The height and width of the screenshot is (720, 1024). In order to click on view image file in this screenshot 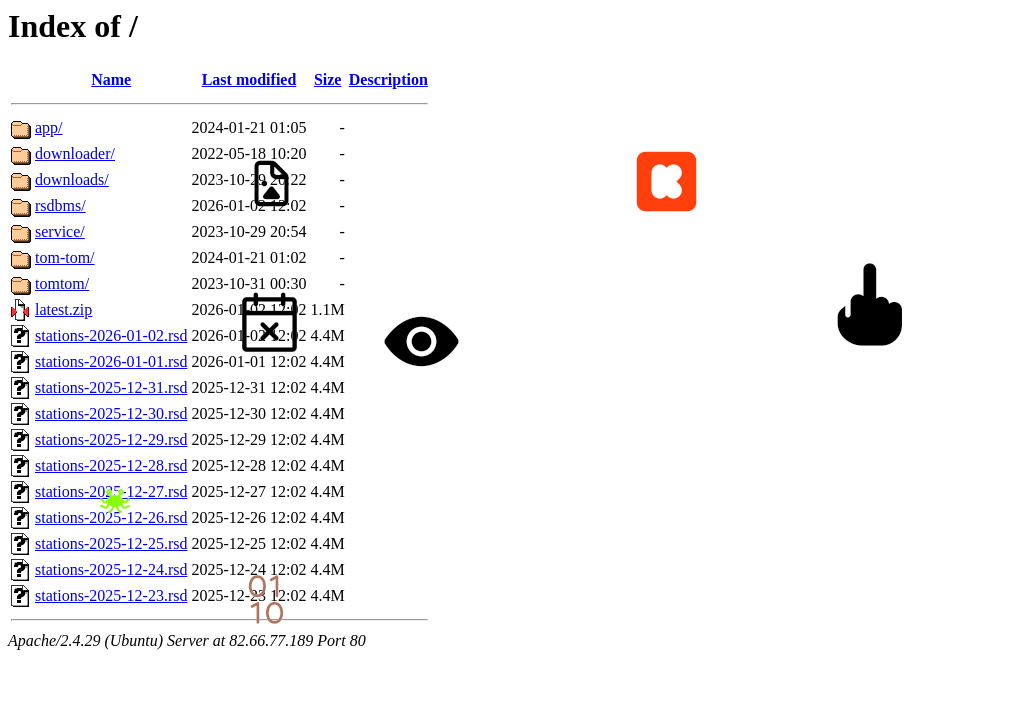, I will do `click(271, 183)`.